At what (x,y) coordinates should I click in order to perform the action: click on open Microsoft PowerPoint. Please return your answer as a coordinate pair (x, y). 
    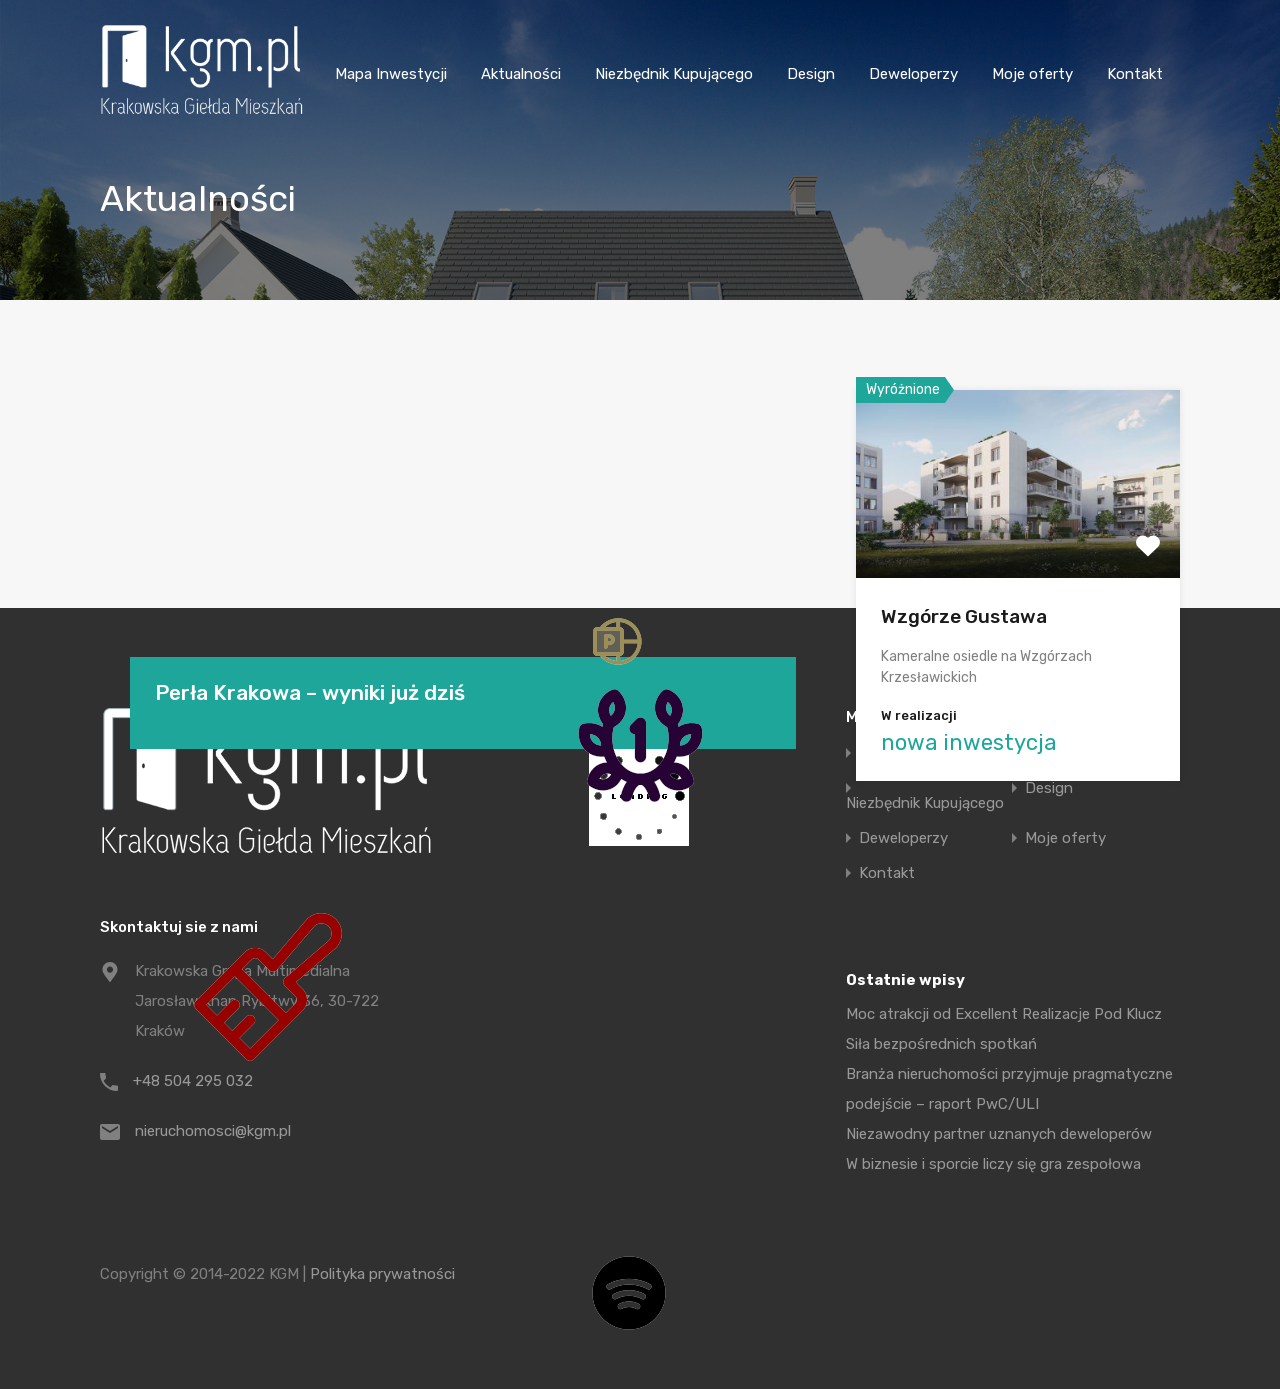
    Looking at the image, I should click on (616, 641).